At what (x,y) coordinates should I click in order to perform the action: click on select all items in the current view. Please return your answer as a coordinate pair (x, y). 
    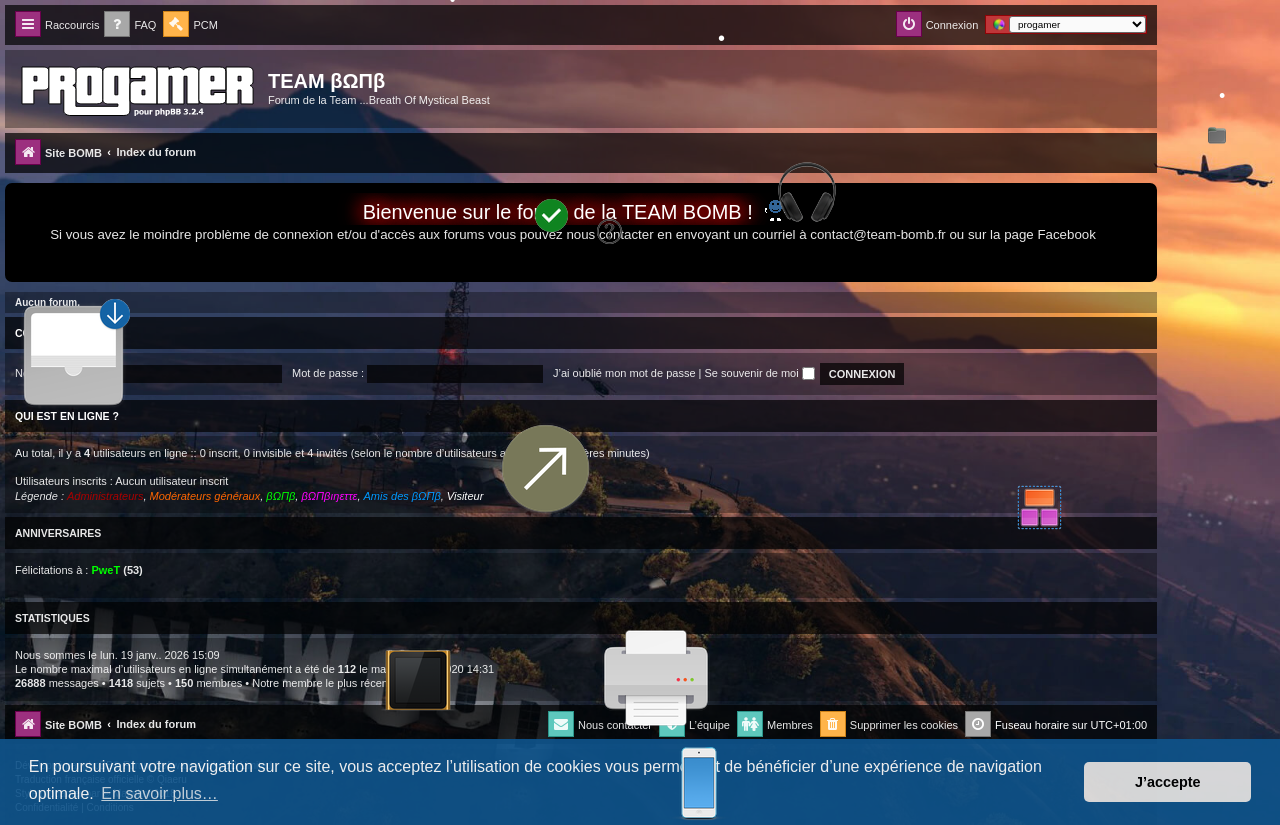
    Looking at the image, I should click on (1039, 507).